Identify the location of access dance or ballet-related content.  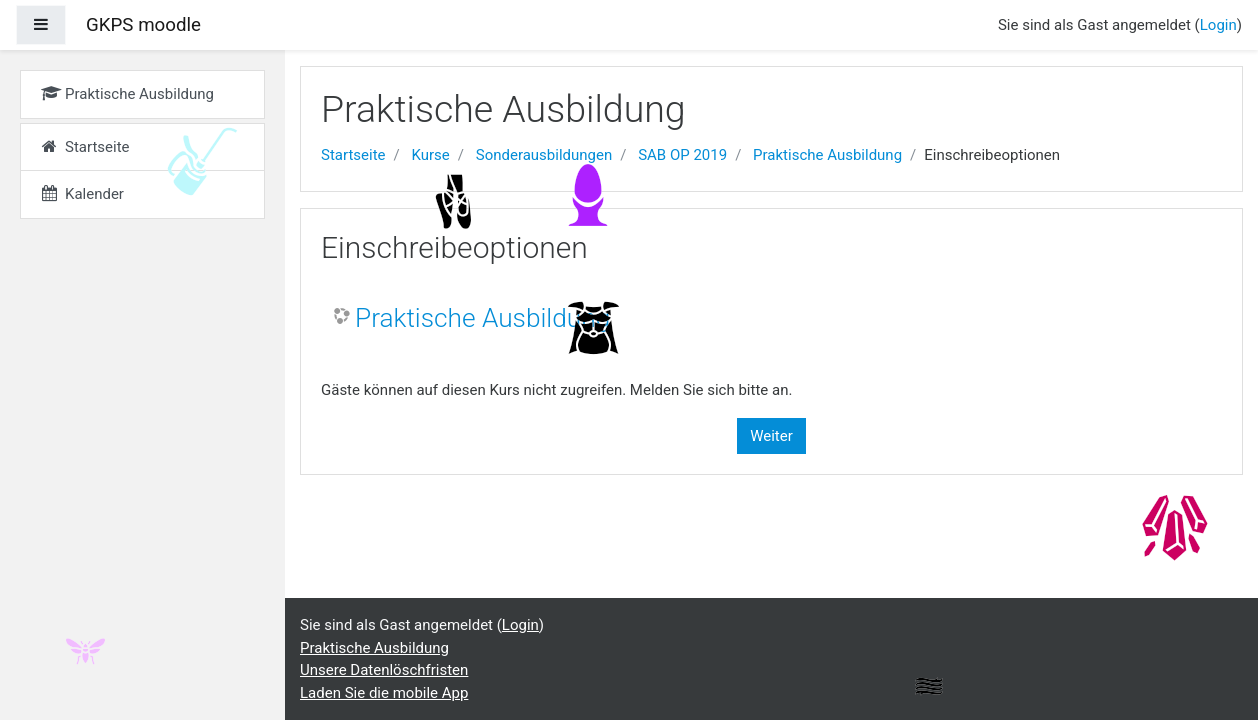
(454, 202).